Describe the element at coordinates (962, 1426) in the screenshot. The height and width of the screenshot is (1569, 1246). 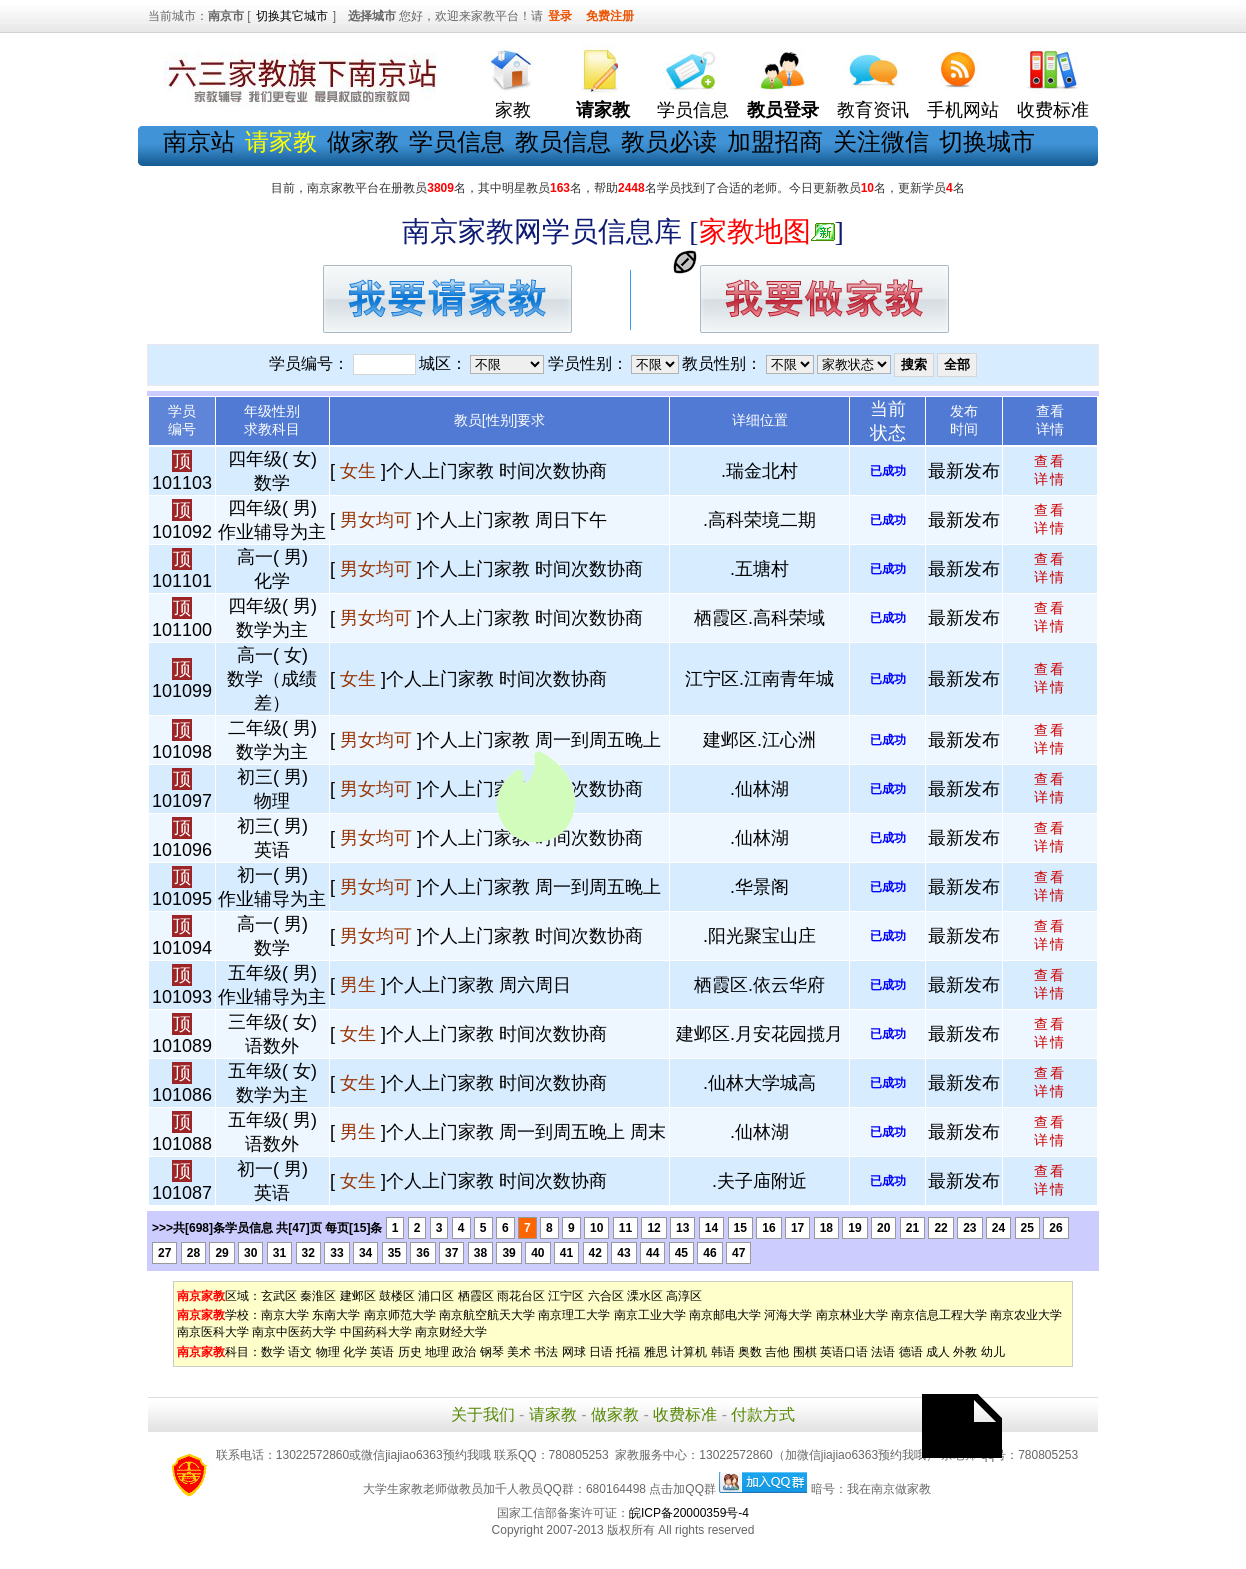
I see `create a new note` at that location.